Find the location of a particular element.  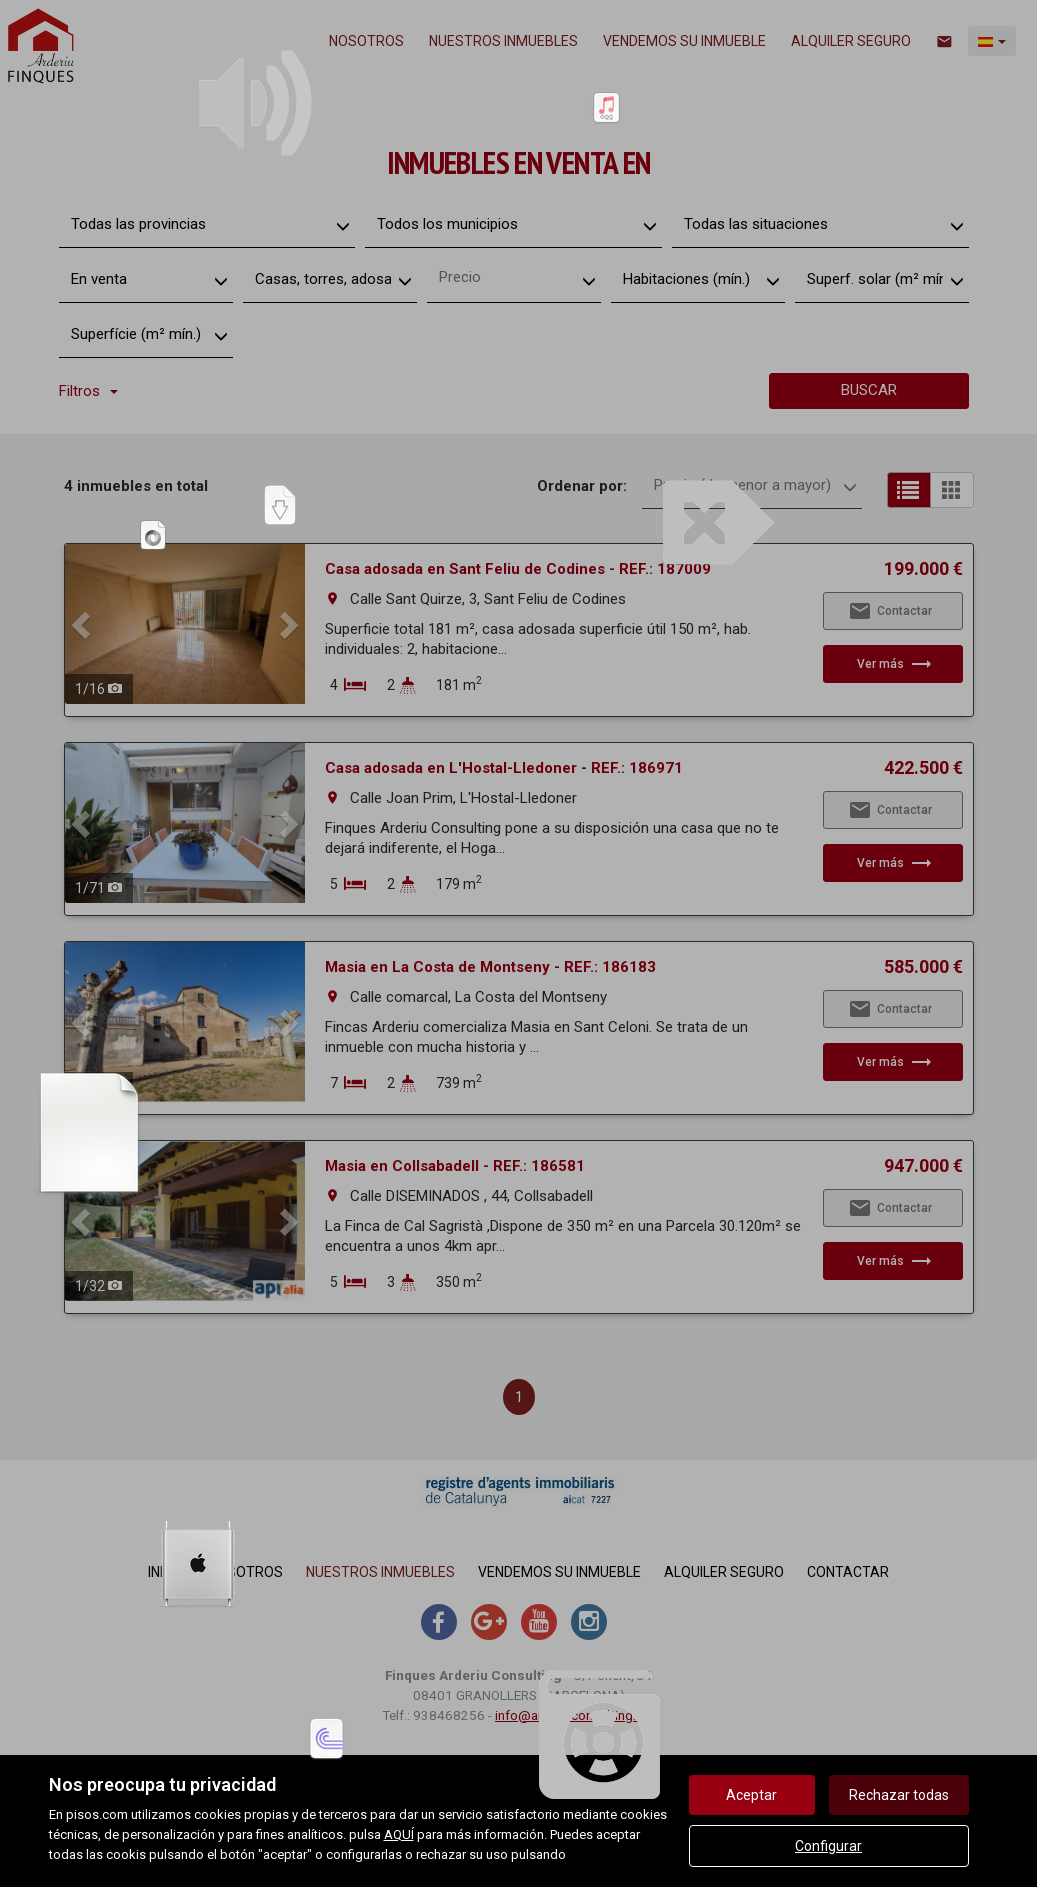

access help and support documentation is located at coordinates (603, 1734).